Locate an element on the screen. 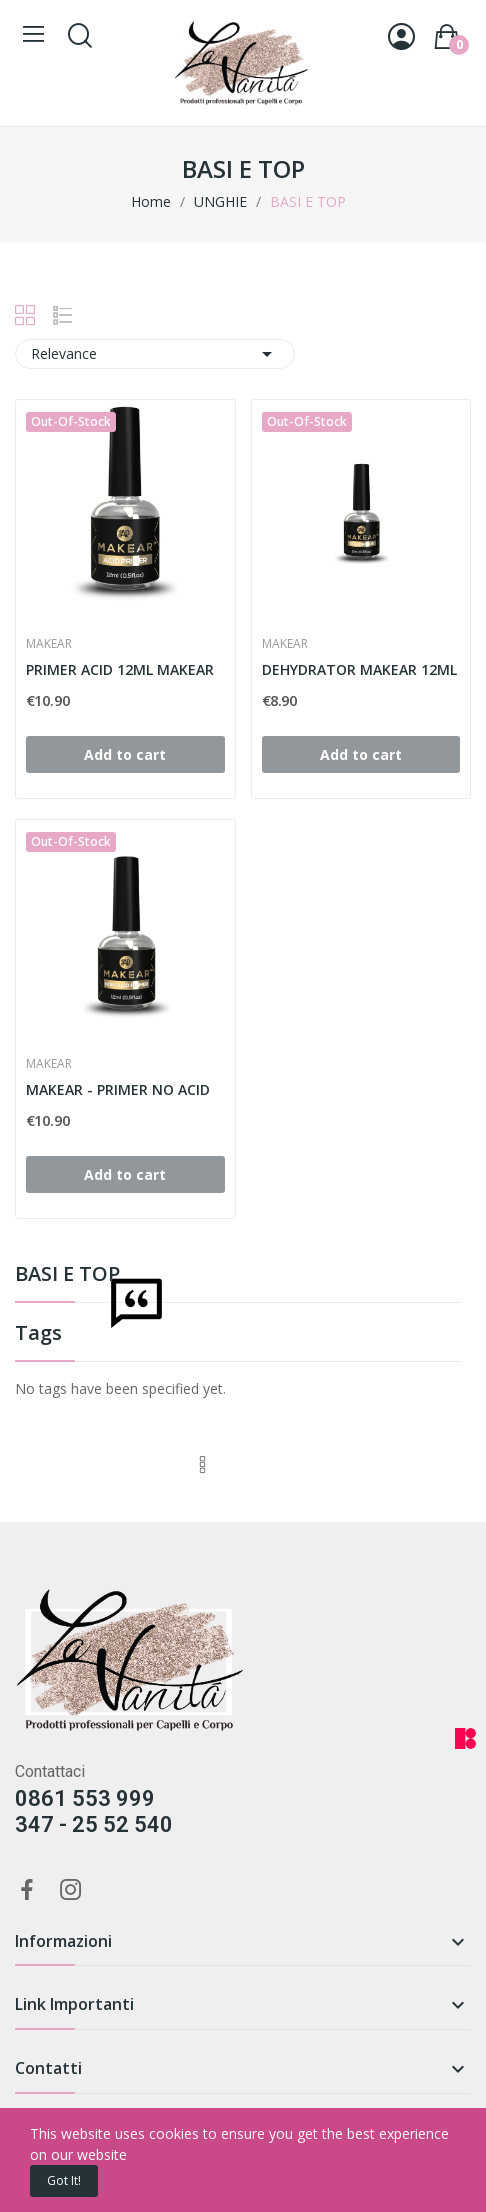 Image resolution: width=486 pixels, height=2212 pixels. view quoted messages or replies is located at coordinates (136, 1301).